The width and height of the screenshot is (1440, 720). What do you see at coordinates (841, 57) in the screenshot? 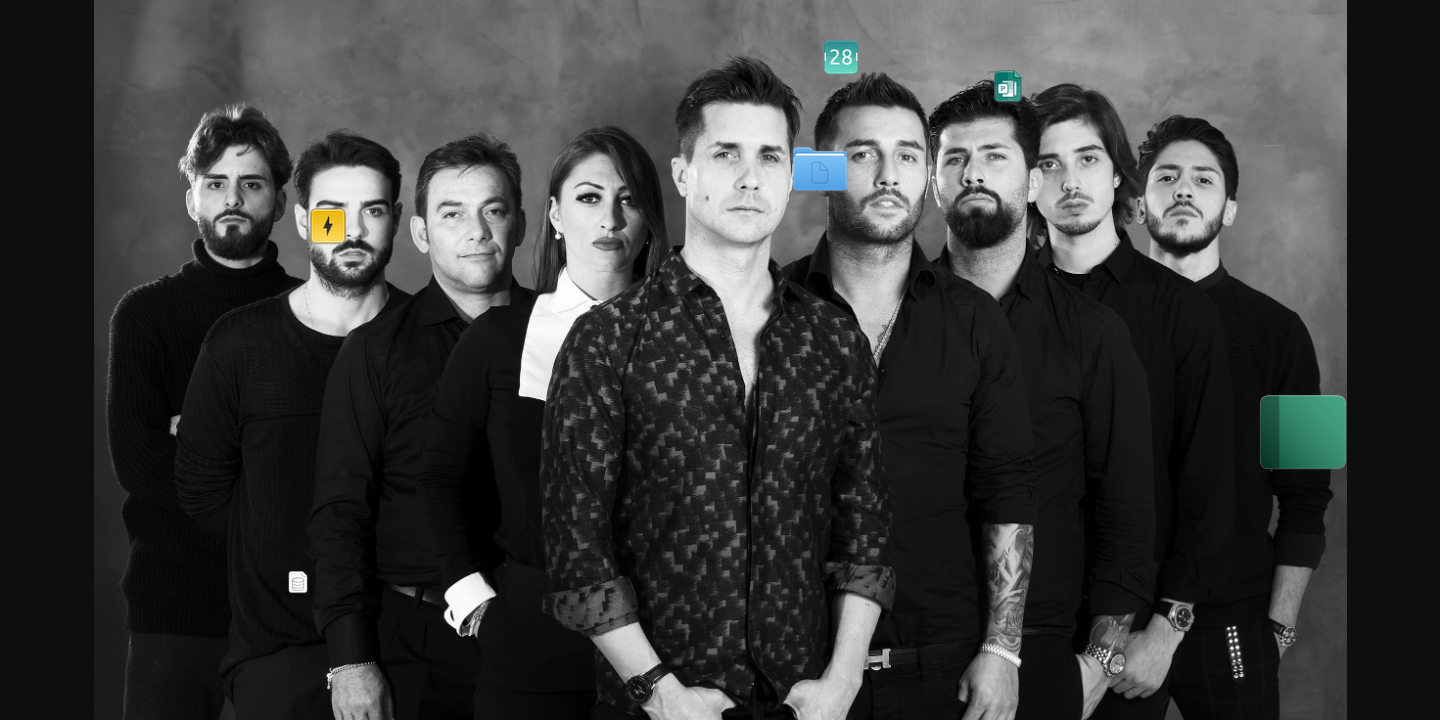
I see `open the calendar app` at bounding box center [841, 57].